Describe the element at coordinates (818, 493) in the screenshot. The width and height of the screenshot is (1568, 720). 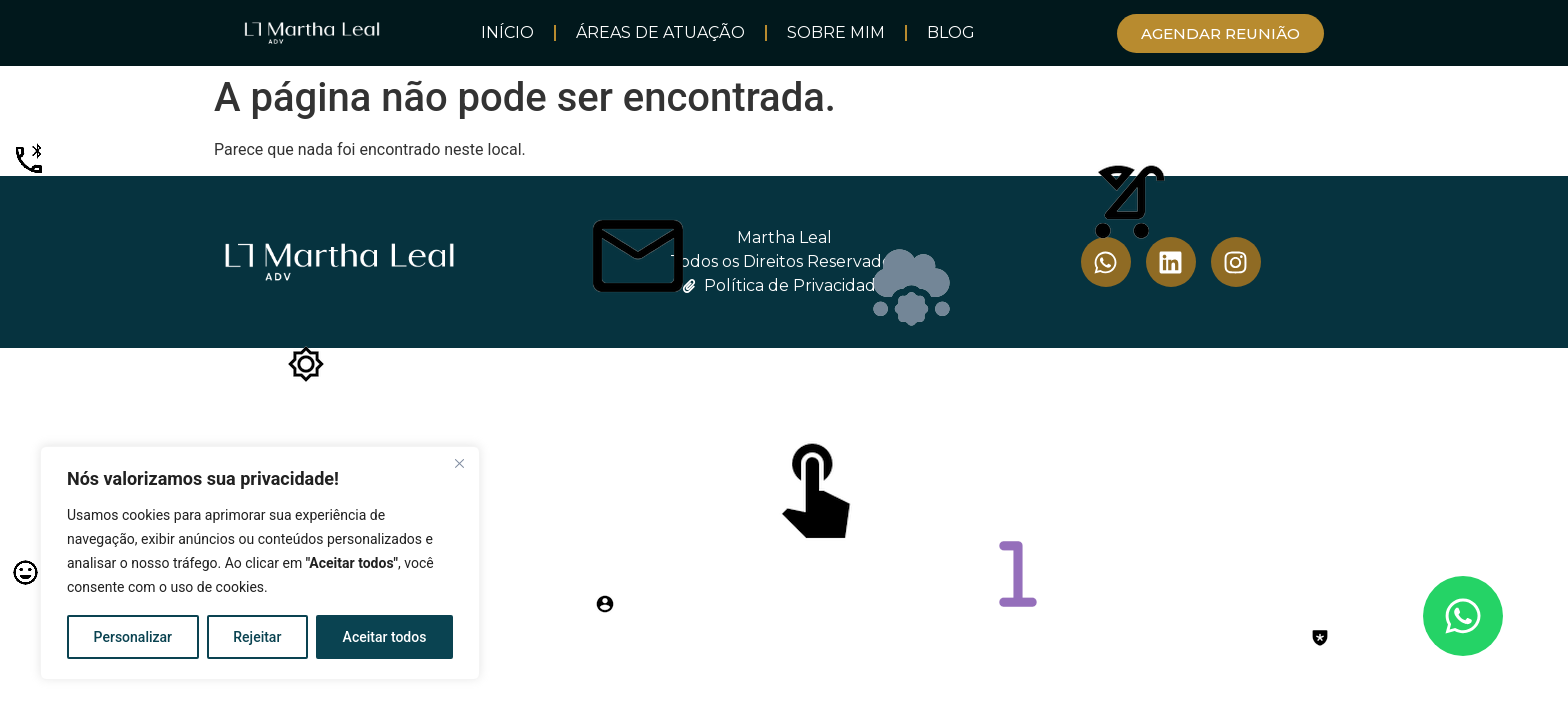
I see `tap to interact with this element` at that location.